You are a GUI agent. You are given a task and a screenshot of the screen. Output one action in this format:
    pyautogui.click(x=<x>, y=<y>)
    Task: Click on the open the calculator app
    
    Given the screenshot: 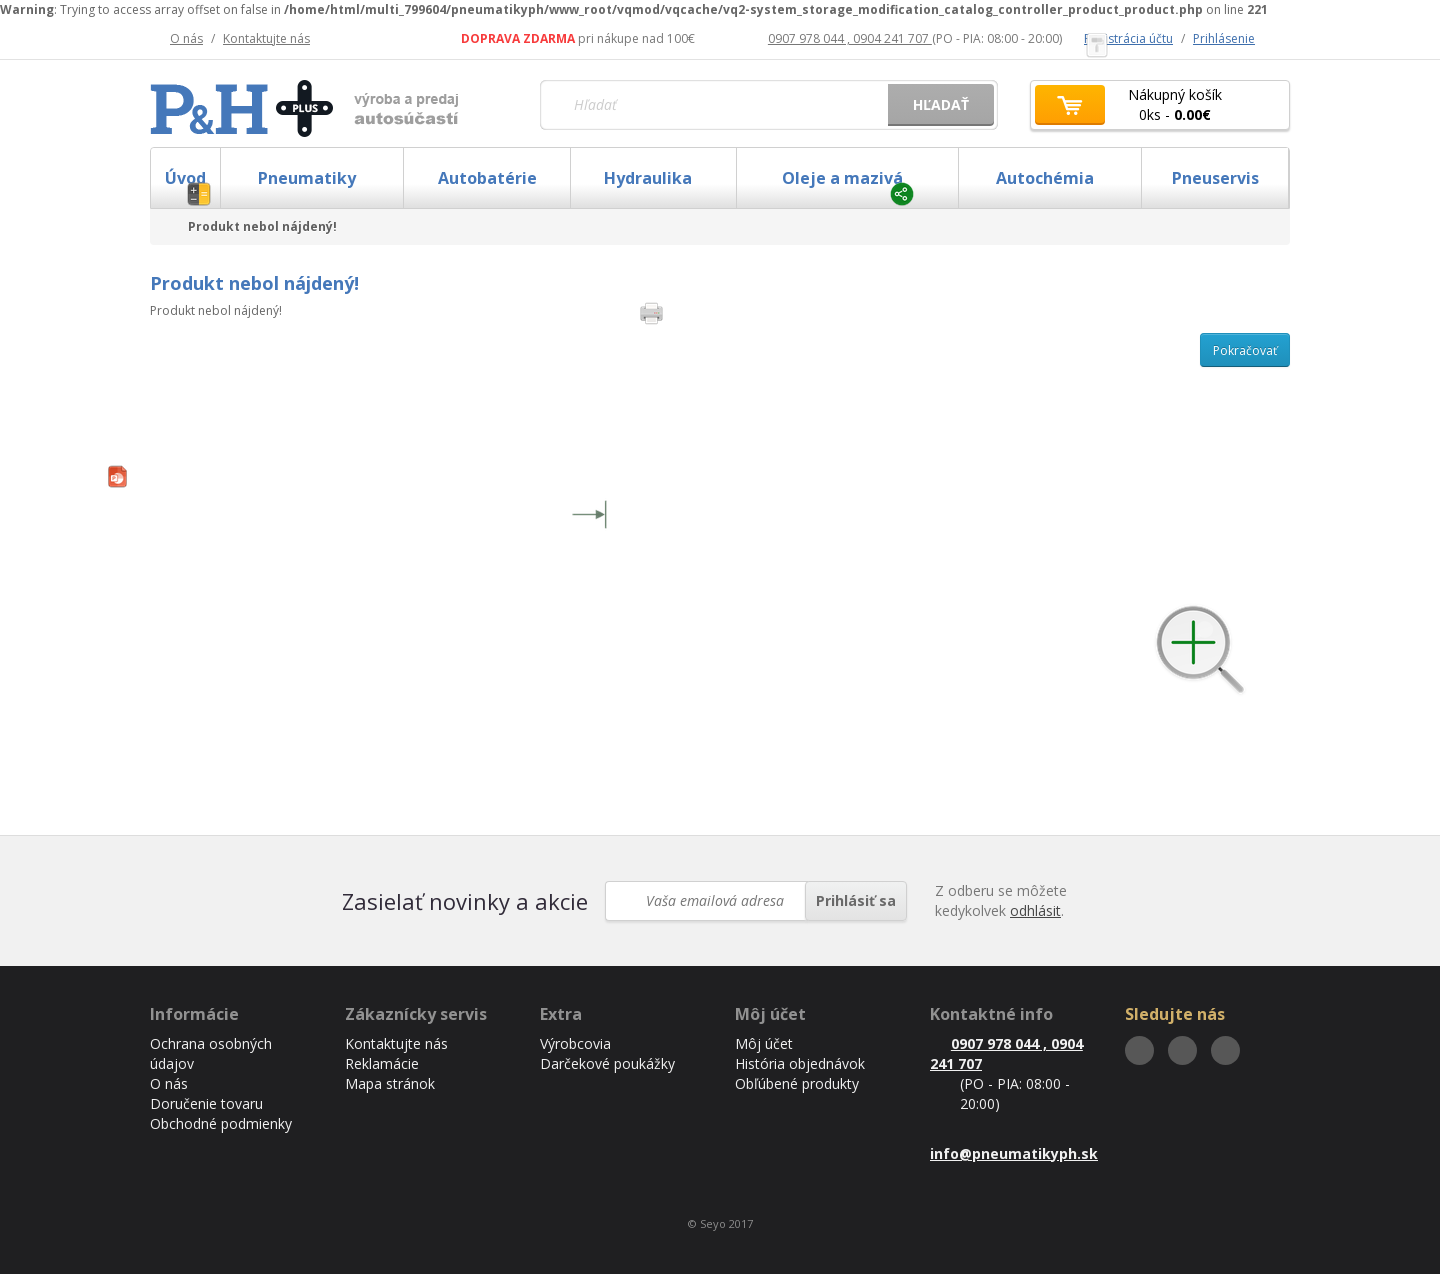 What is the action you would take?
    pyautogui.click(x=199, y=194)
    